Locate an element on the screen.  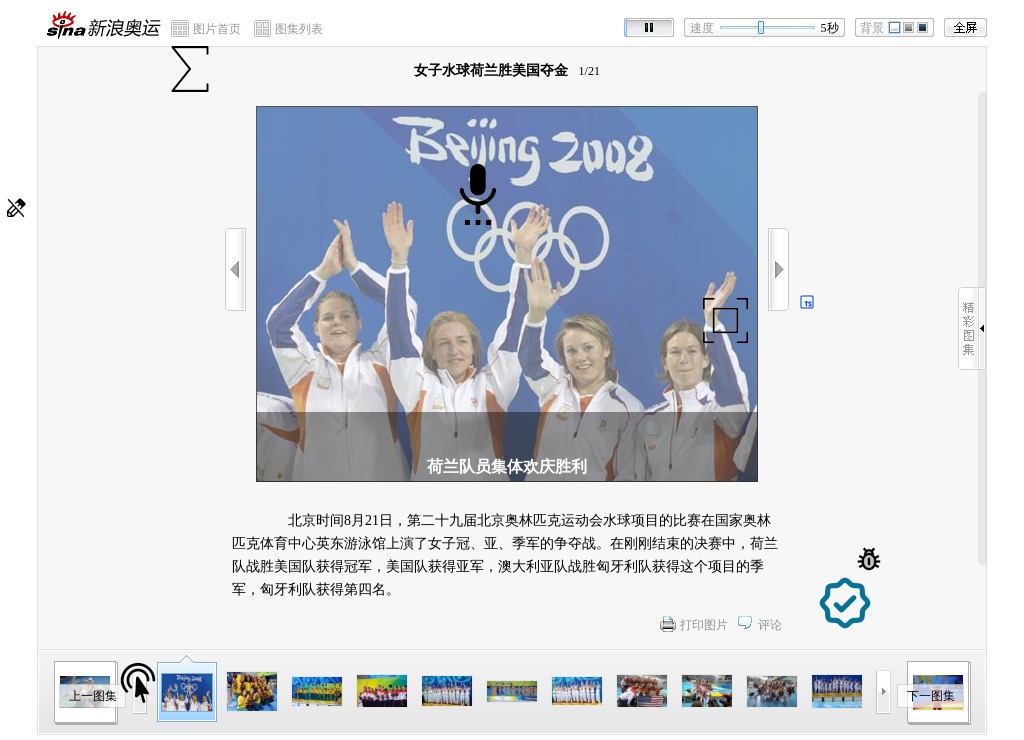
indicates verified or authenticated status is located at coordinates (845, 603).